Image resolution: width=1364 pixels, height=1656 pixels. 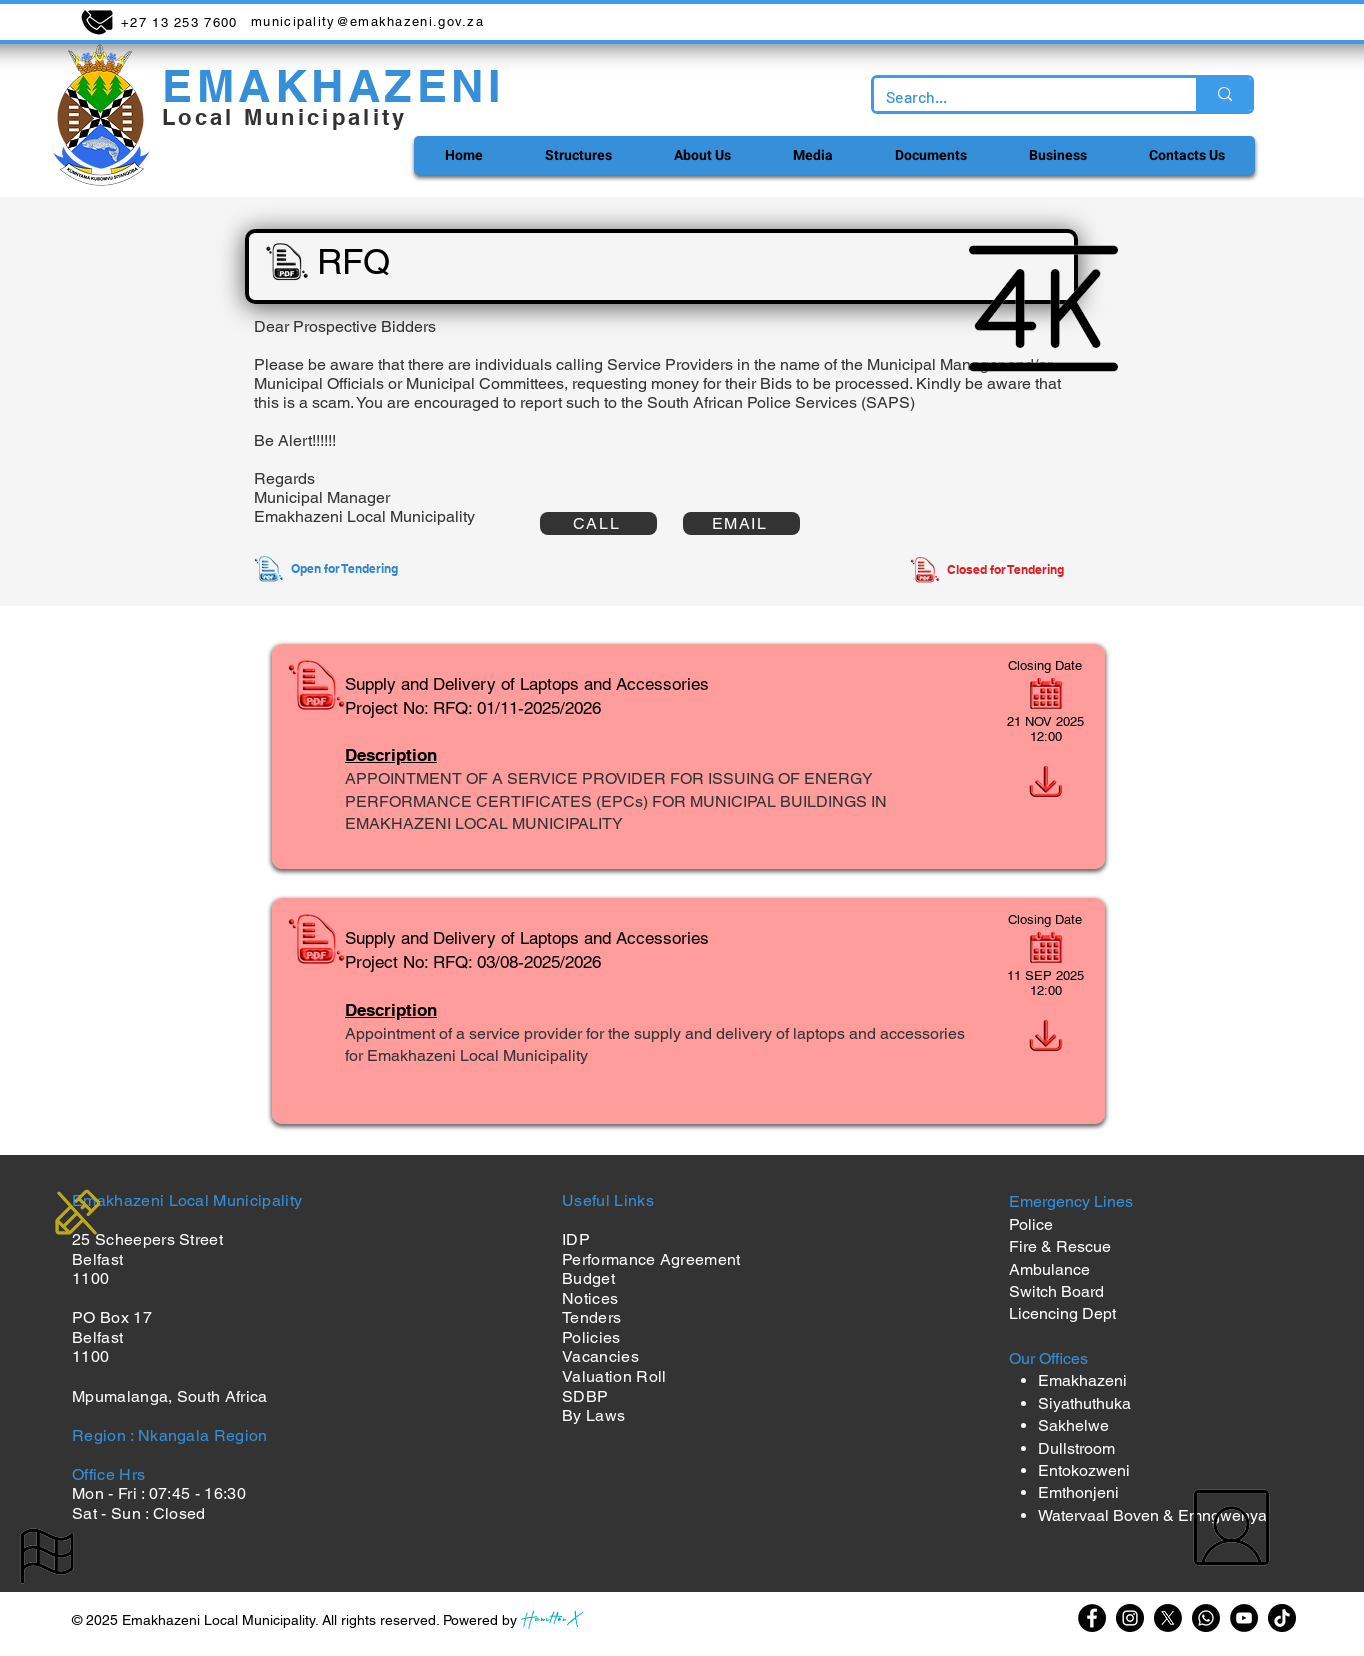 I want to click on editing is disabled or unavailable, so click(x=77, y=1213).